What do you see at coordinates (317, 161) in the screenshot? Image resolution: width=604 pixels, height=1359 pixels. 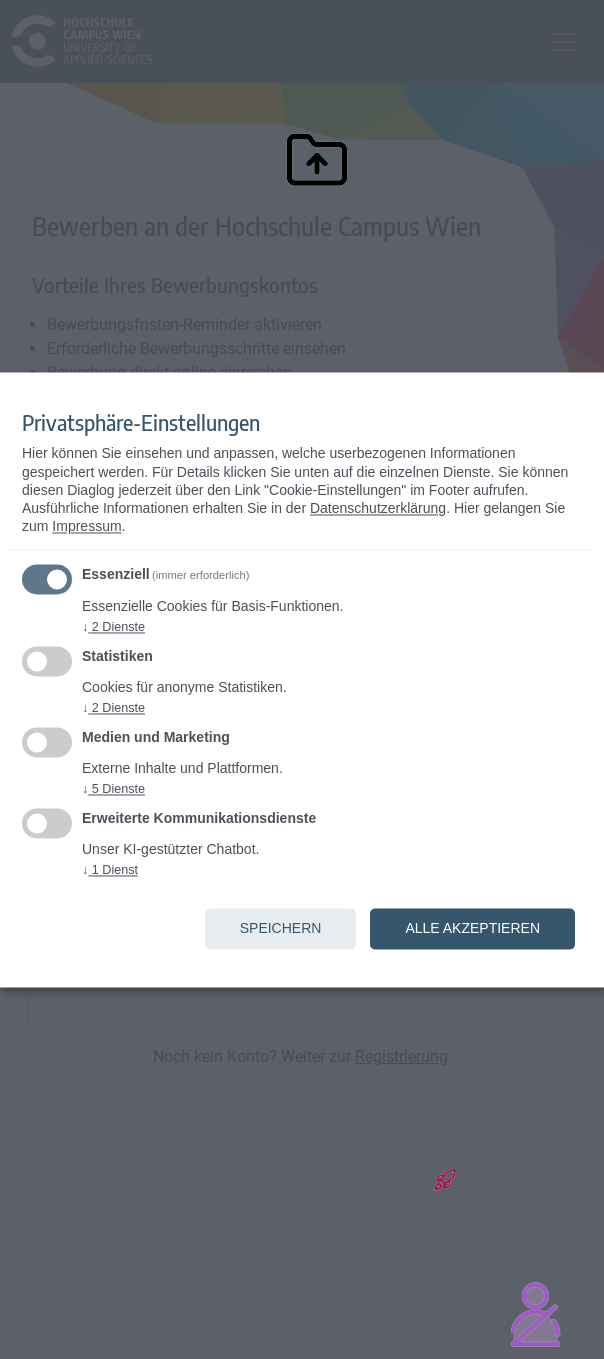 I see `upload files to this folder` at bounding box center [317, 161].